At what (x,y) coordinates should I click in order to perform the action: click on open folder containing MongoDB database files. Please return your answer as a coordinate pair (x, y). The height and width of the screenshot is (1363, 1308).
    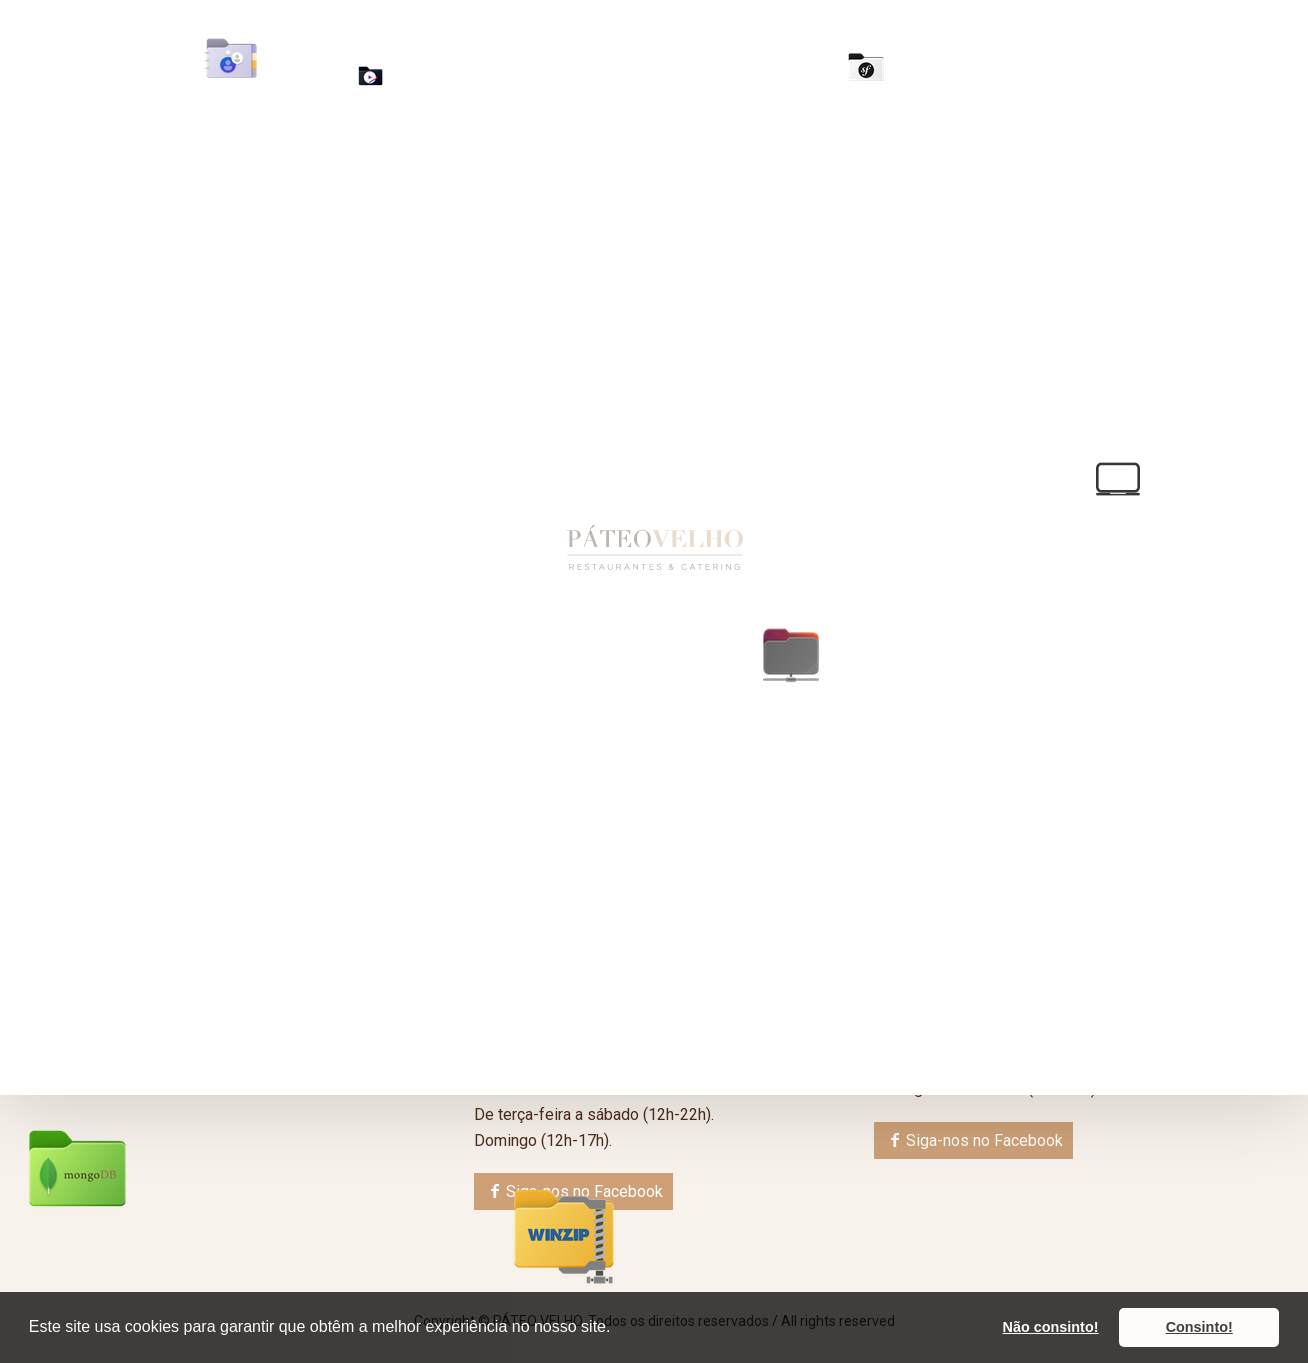
    Looking at the image, I should click on (77, 1171).